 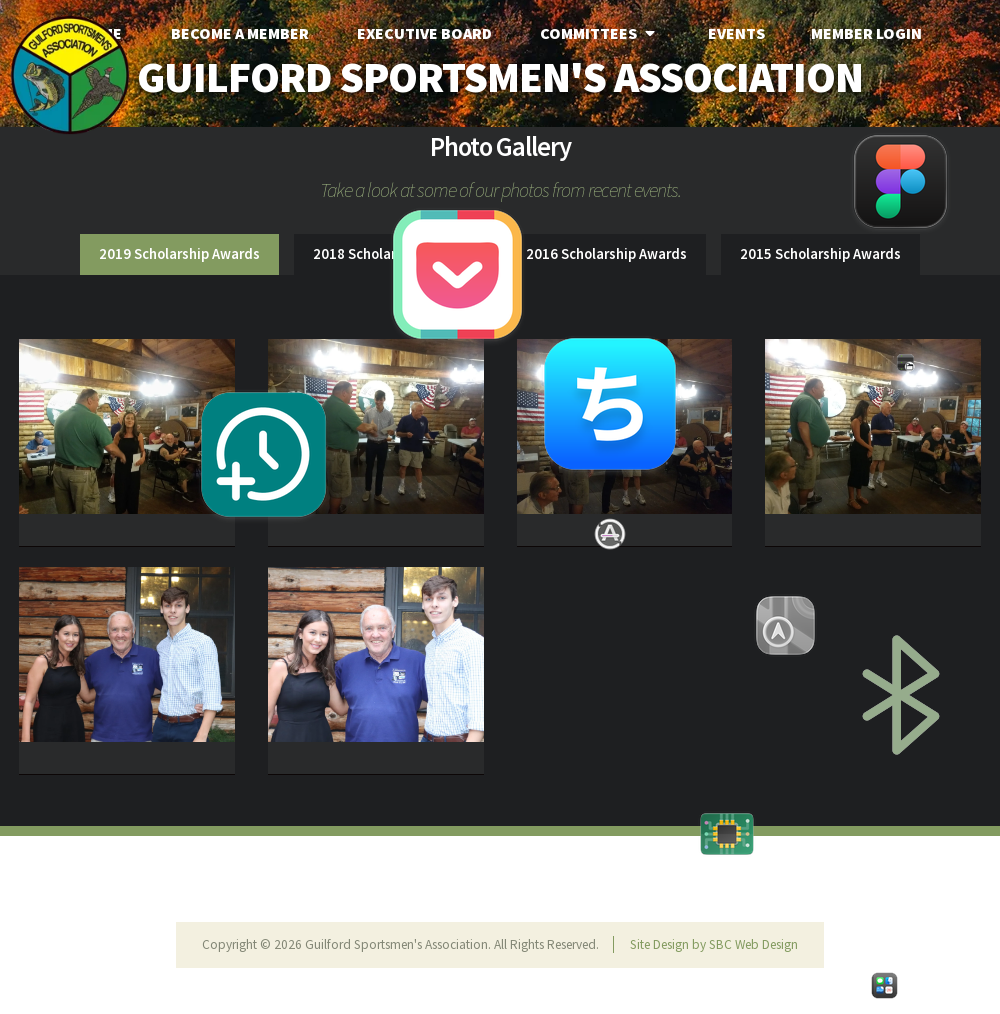 I want to click on add a new timer or time entry, so click(x=263, y=454).